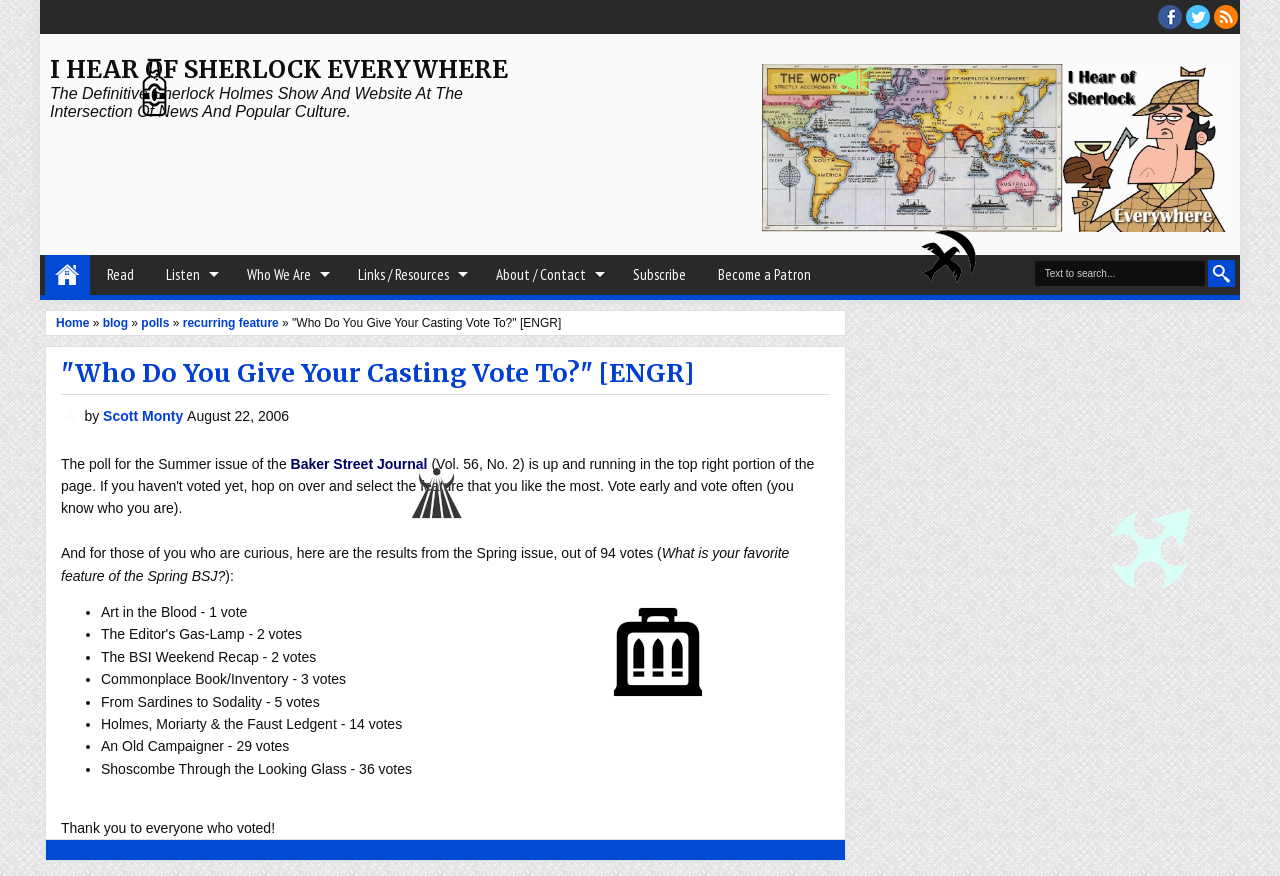  What do you see at coordinates (658, 652) in the screenshot?
I see `ammunition inventory or storage in a game` at bounding box center [658, 652].